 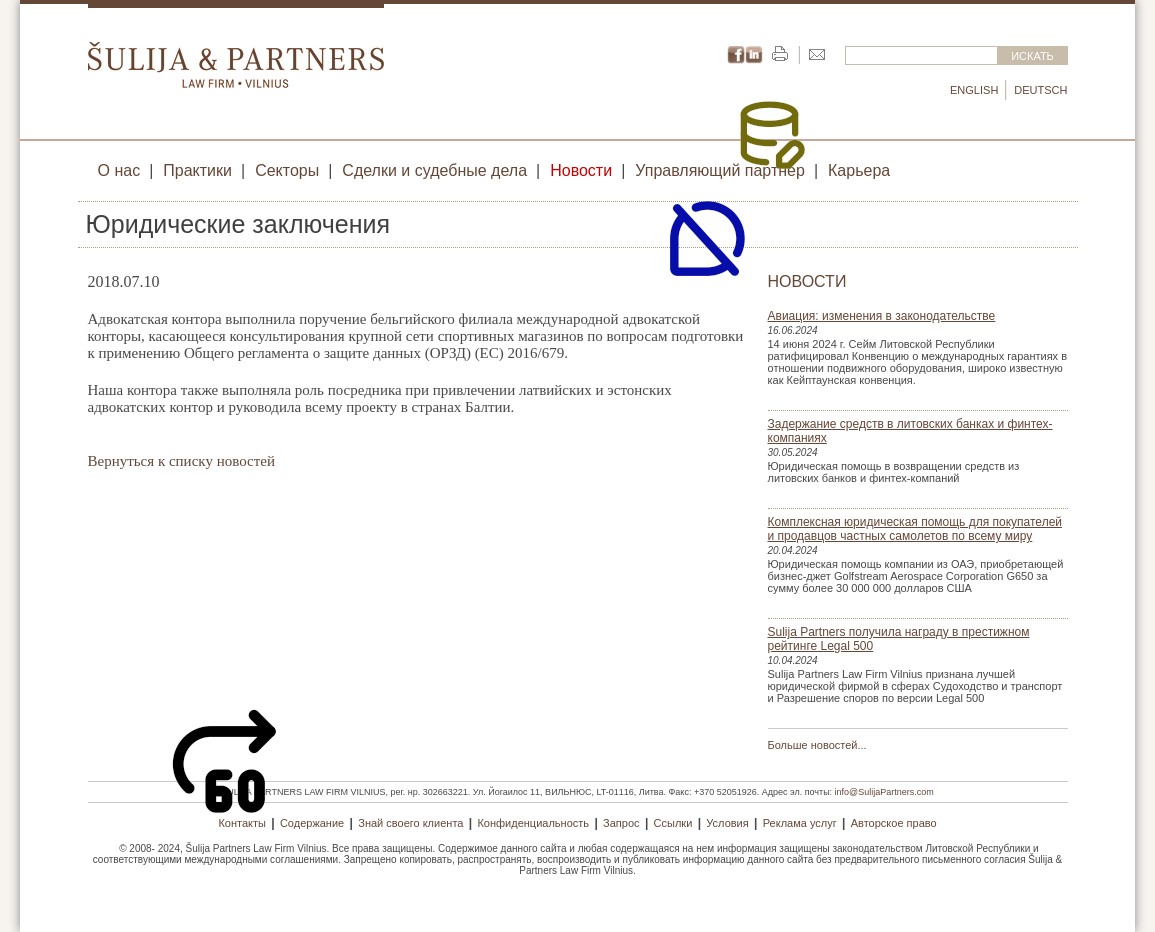 What do you see at coordinates (706, 240) in the screenshot?
I see `mute or disable chat notifications` at bounding box center [706, 240].